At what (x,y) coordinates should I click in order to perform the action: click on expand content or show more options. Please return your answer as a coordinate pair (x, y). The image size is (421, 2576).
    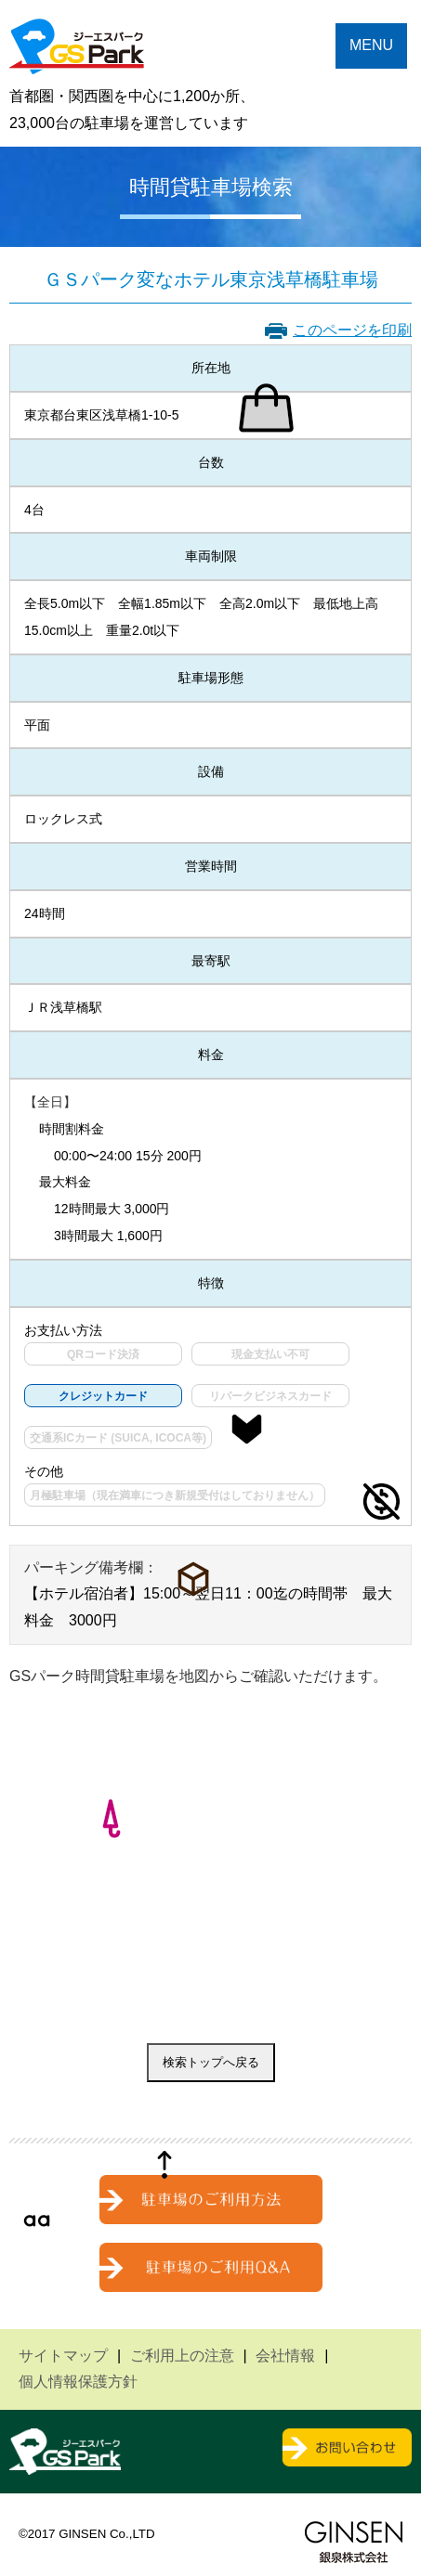
    Looking at the image, I should click on (246, 1429).